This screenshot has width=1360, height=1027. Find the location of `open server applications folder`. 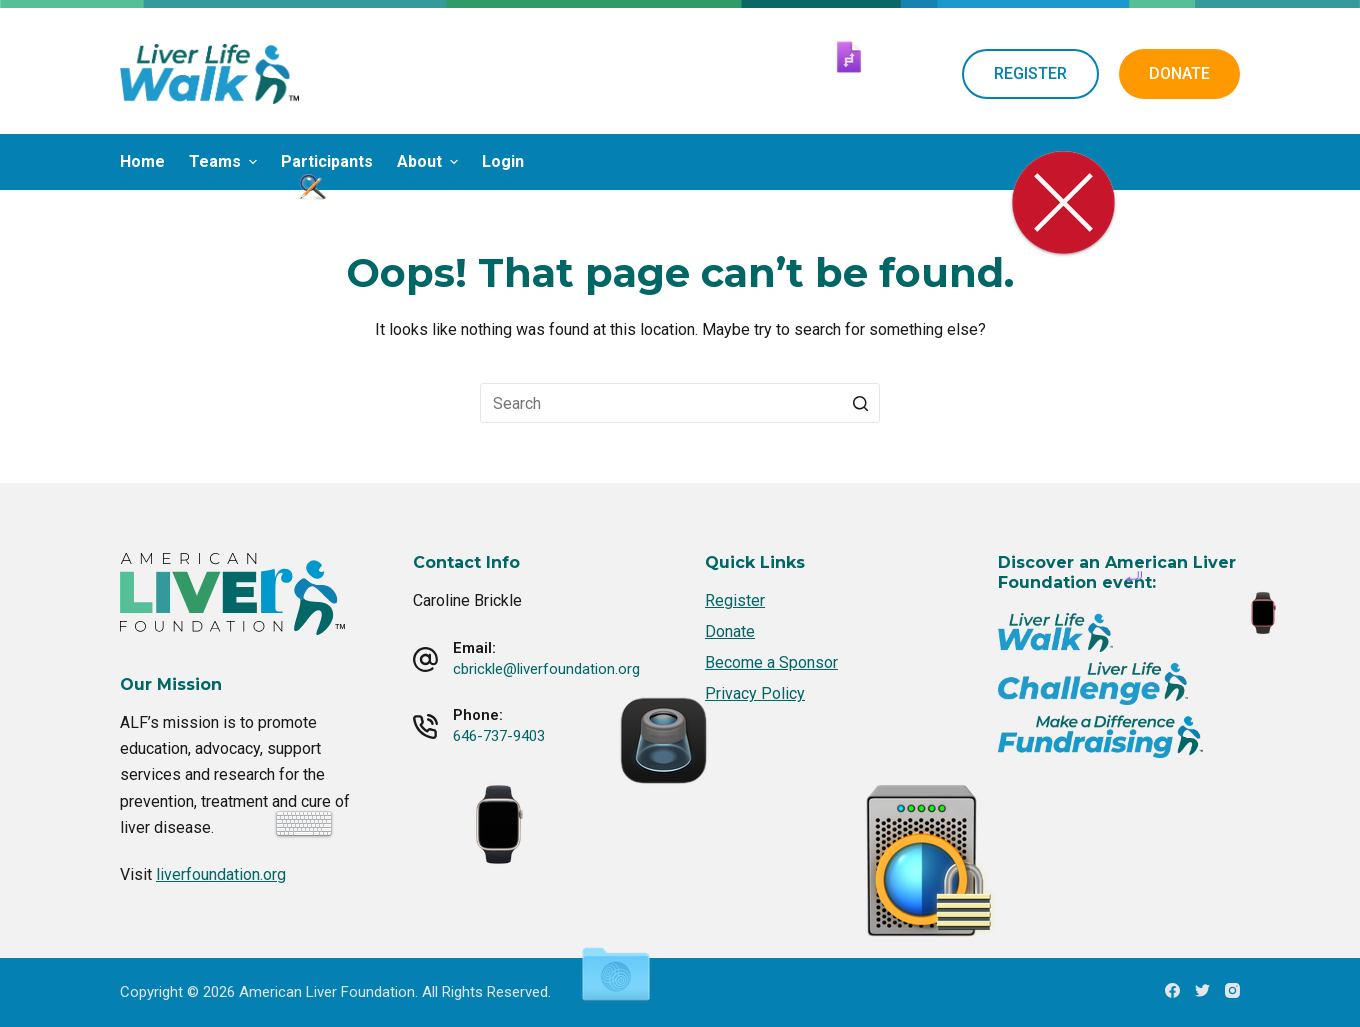

open server applications folder is located at coordinates (616, 974).